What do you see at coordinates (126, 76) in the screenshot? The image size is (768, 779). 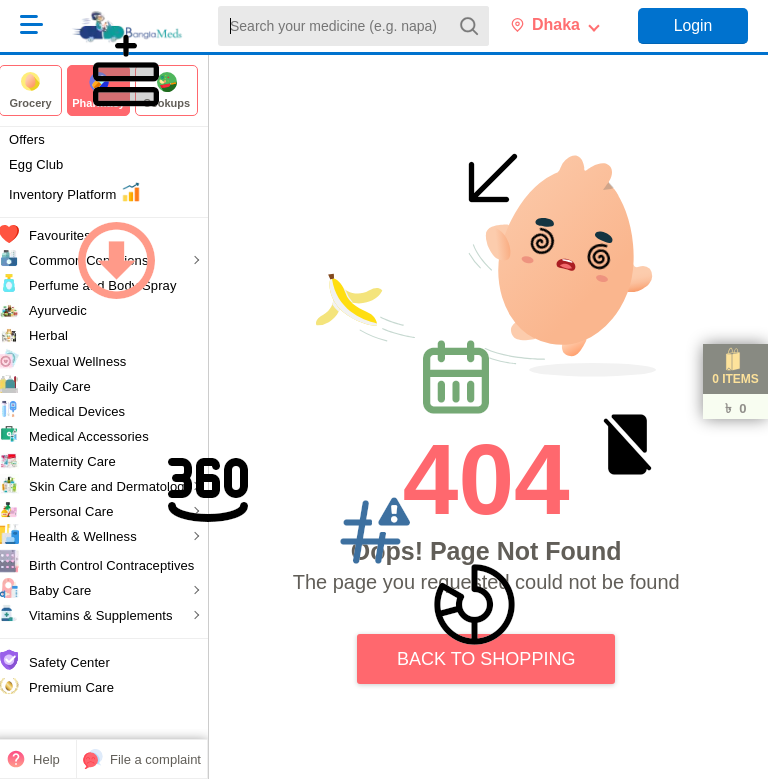 I see `add a new row above` at bounding box center [126, 76].